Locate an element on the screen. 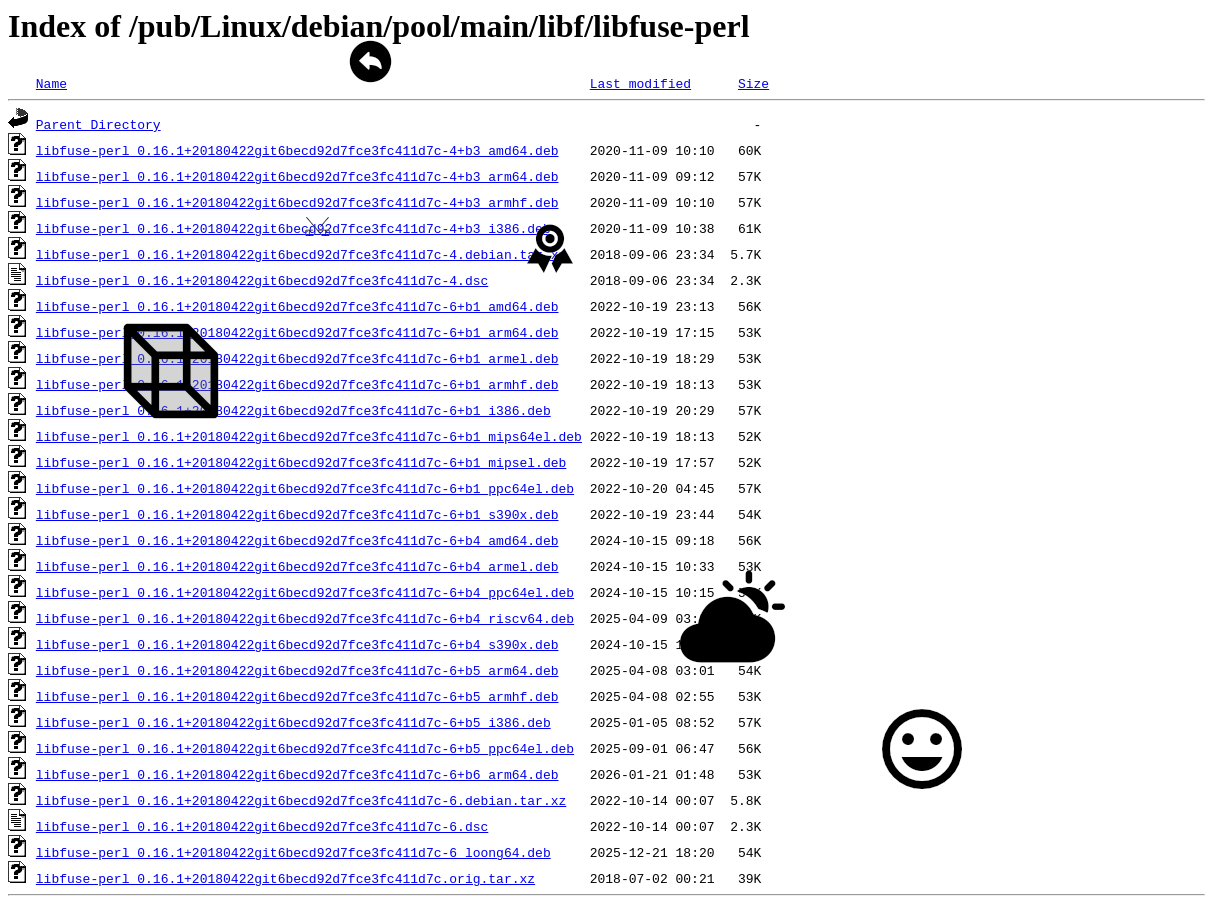  view hockey scores or game updates is located at coordinates (317, 226).